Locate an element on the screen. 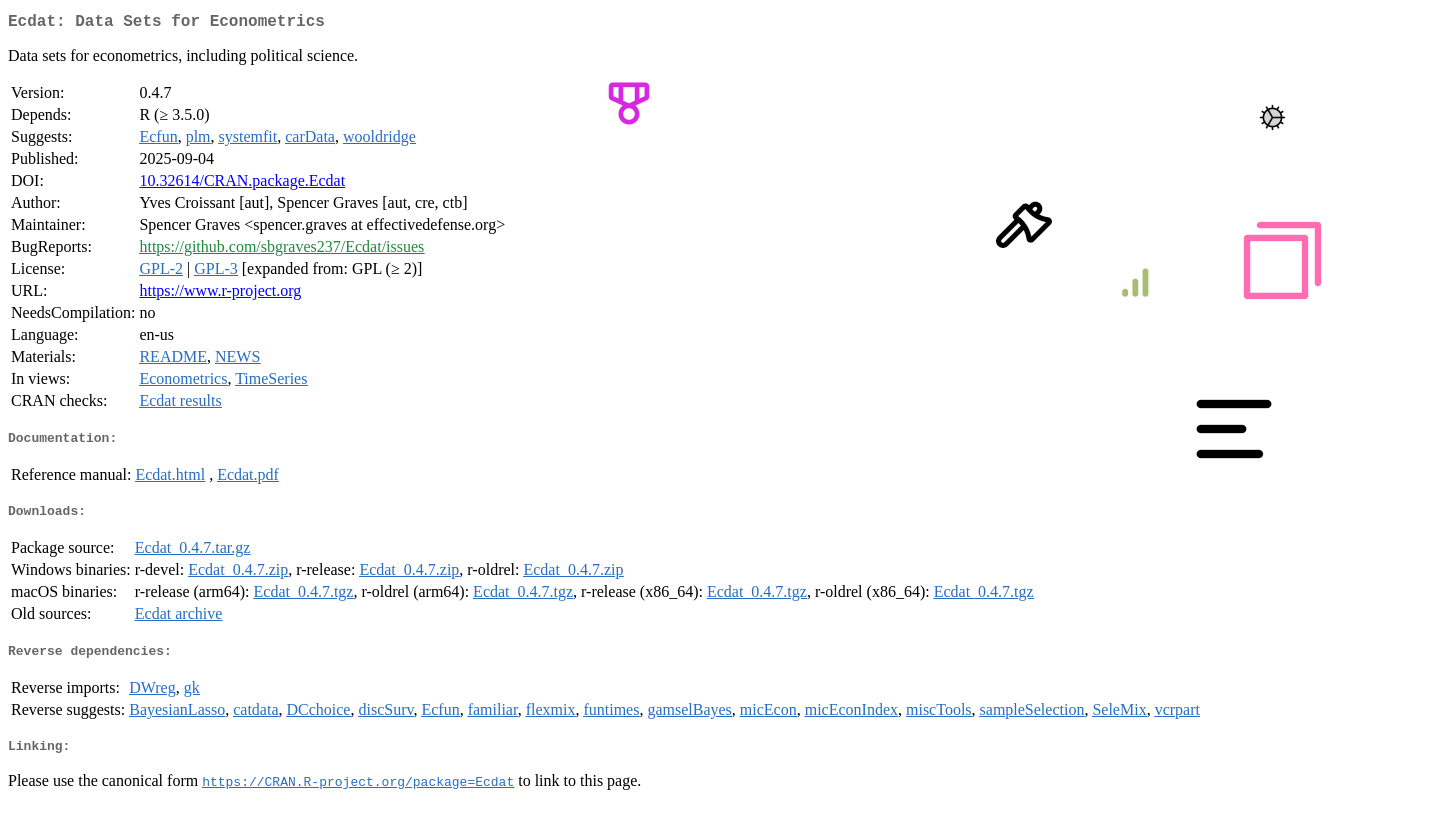 The width and height of the screenshot is (1446, 822). copy to clipboard is located at coordinates (1282, 260).